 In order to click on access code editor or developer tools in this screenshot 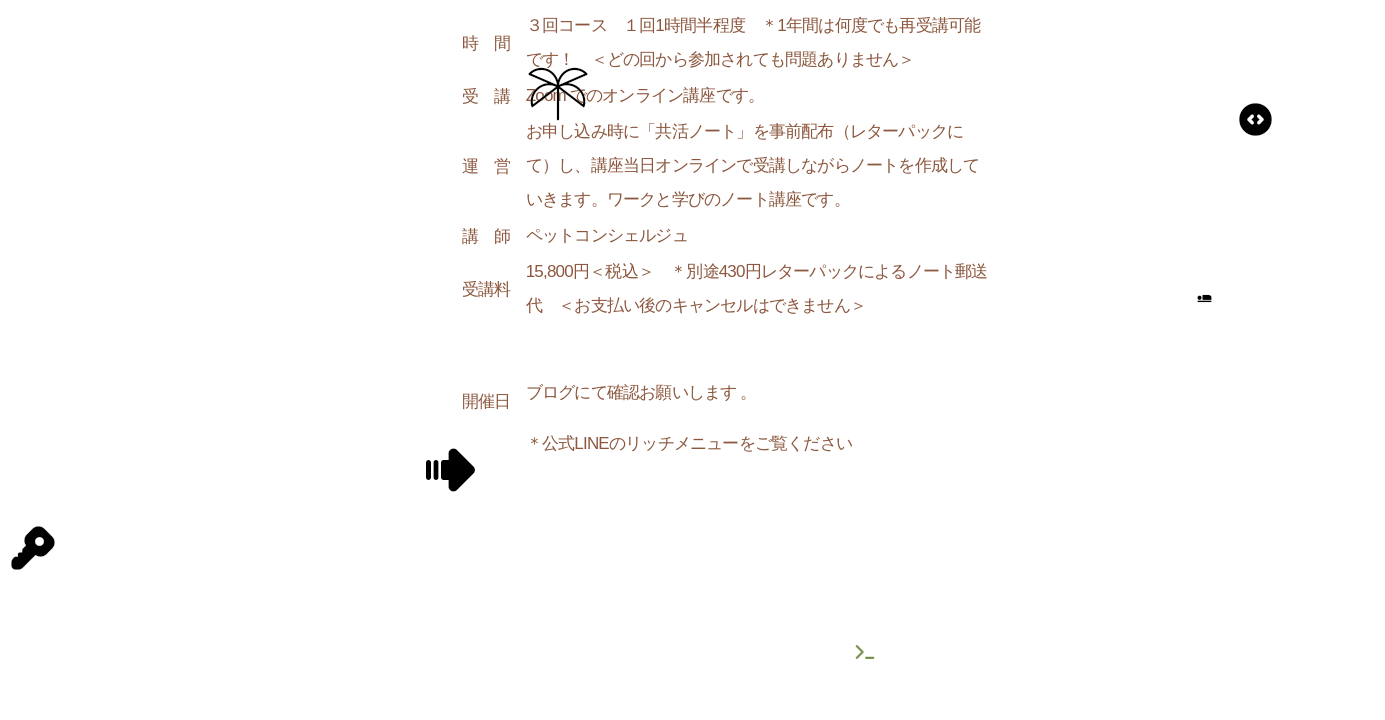, I will do `click(1255, 119)`.